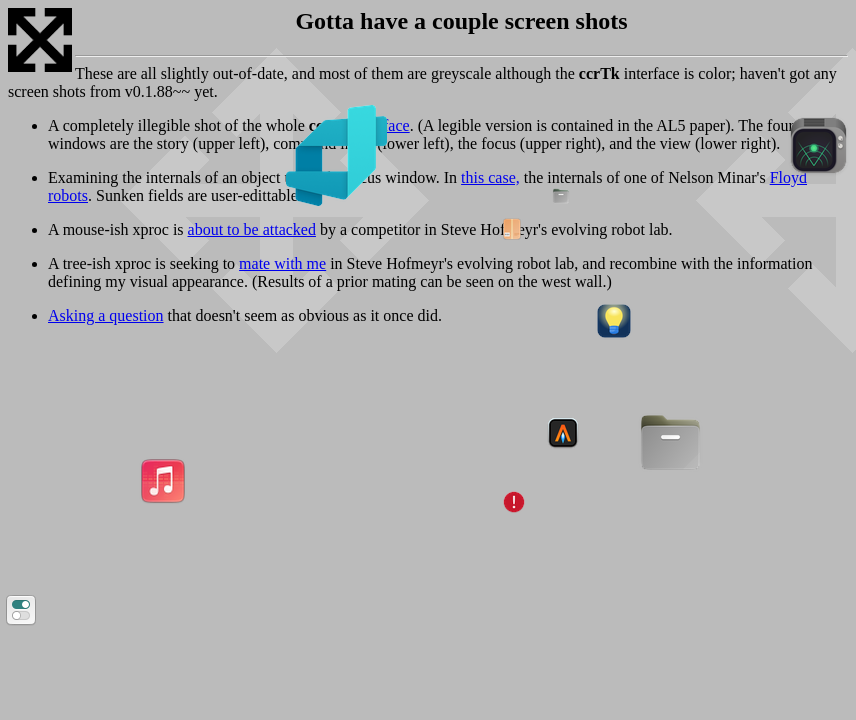 The height and width of the screenshot is (720, 856). What do you see at coordinates (512, 229) in the screenshot?
I see `open or install a debian package file` at bounding box center [512, 229].